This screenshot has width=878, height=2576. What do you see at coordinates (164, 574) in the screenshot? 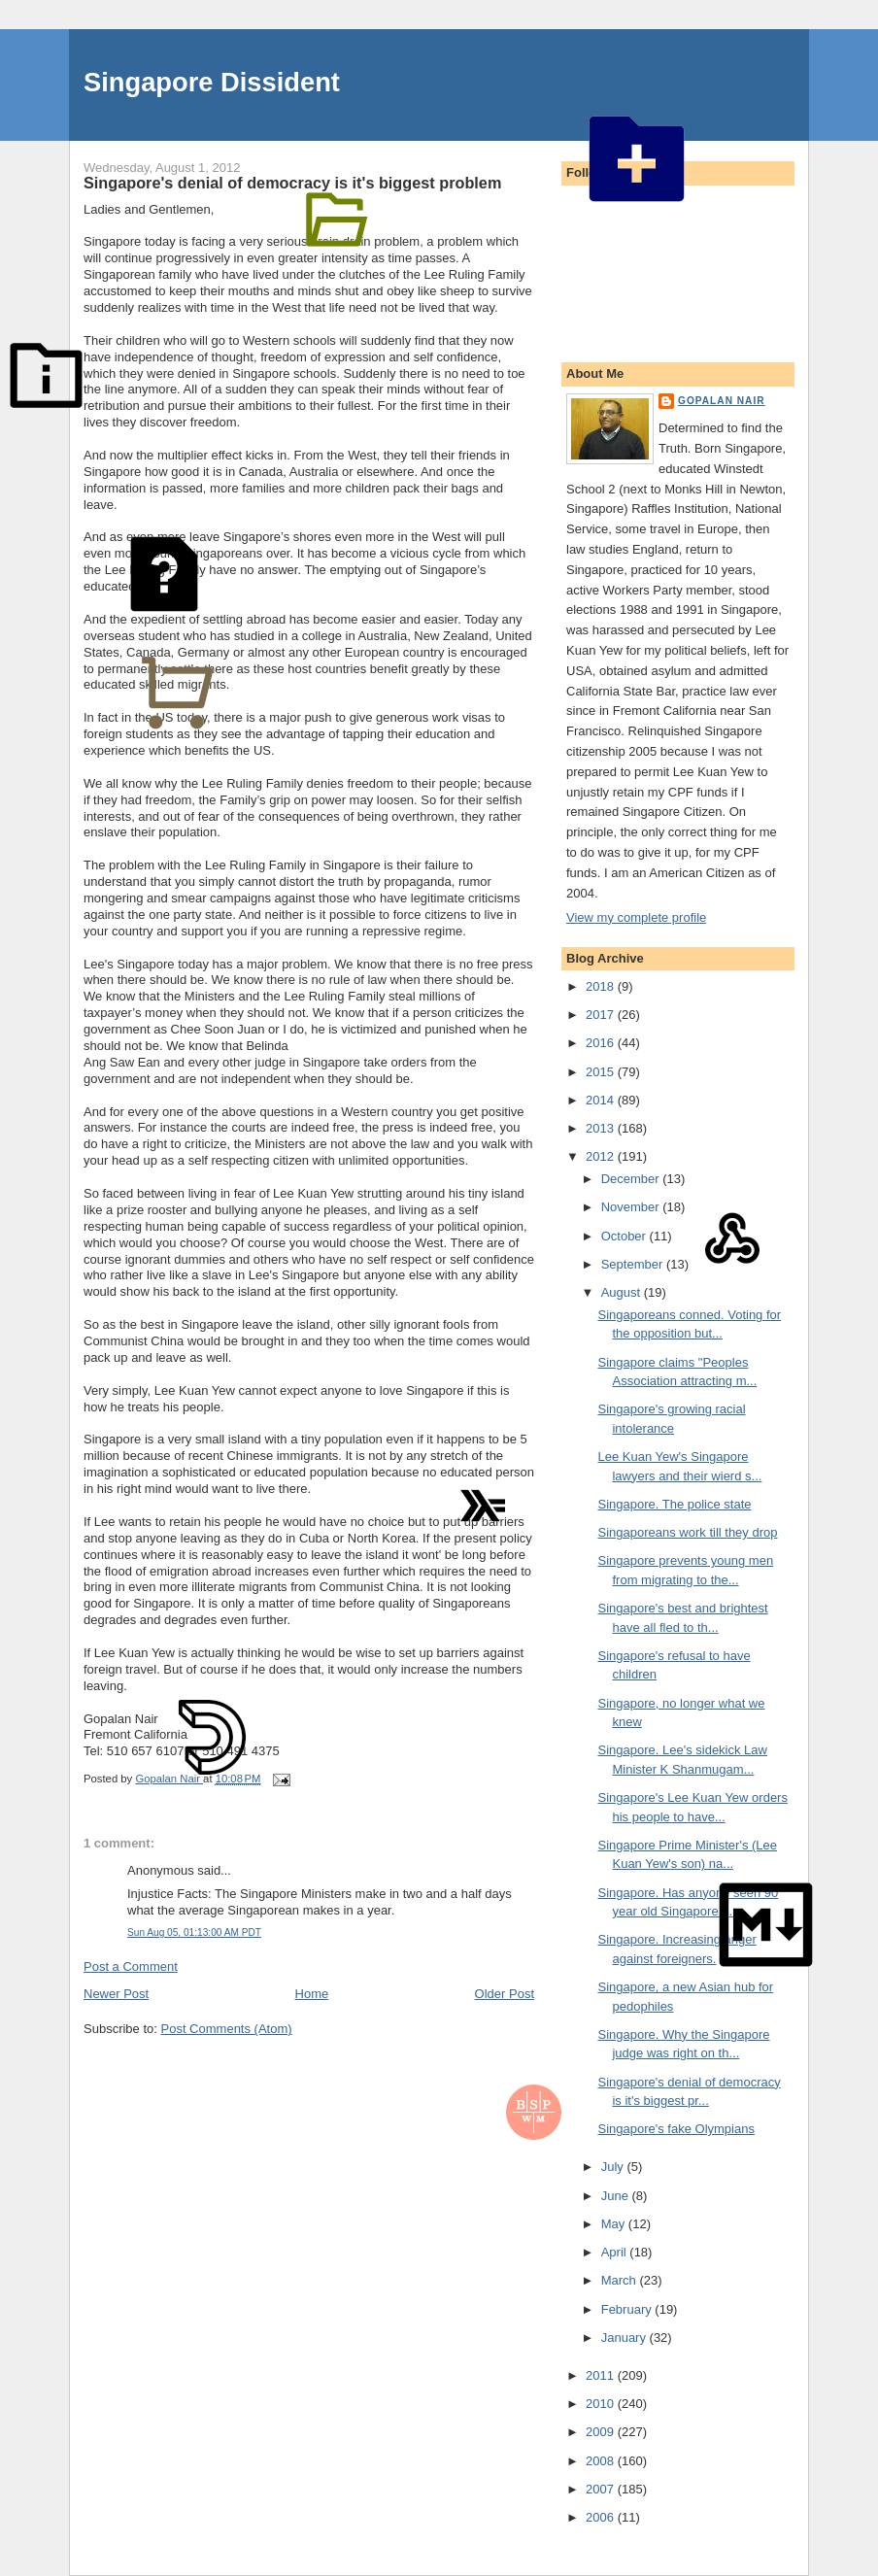
I see `unknown or unrecognized file type` at bounding box center [164, 574].